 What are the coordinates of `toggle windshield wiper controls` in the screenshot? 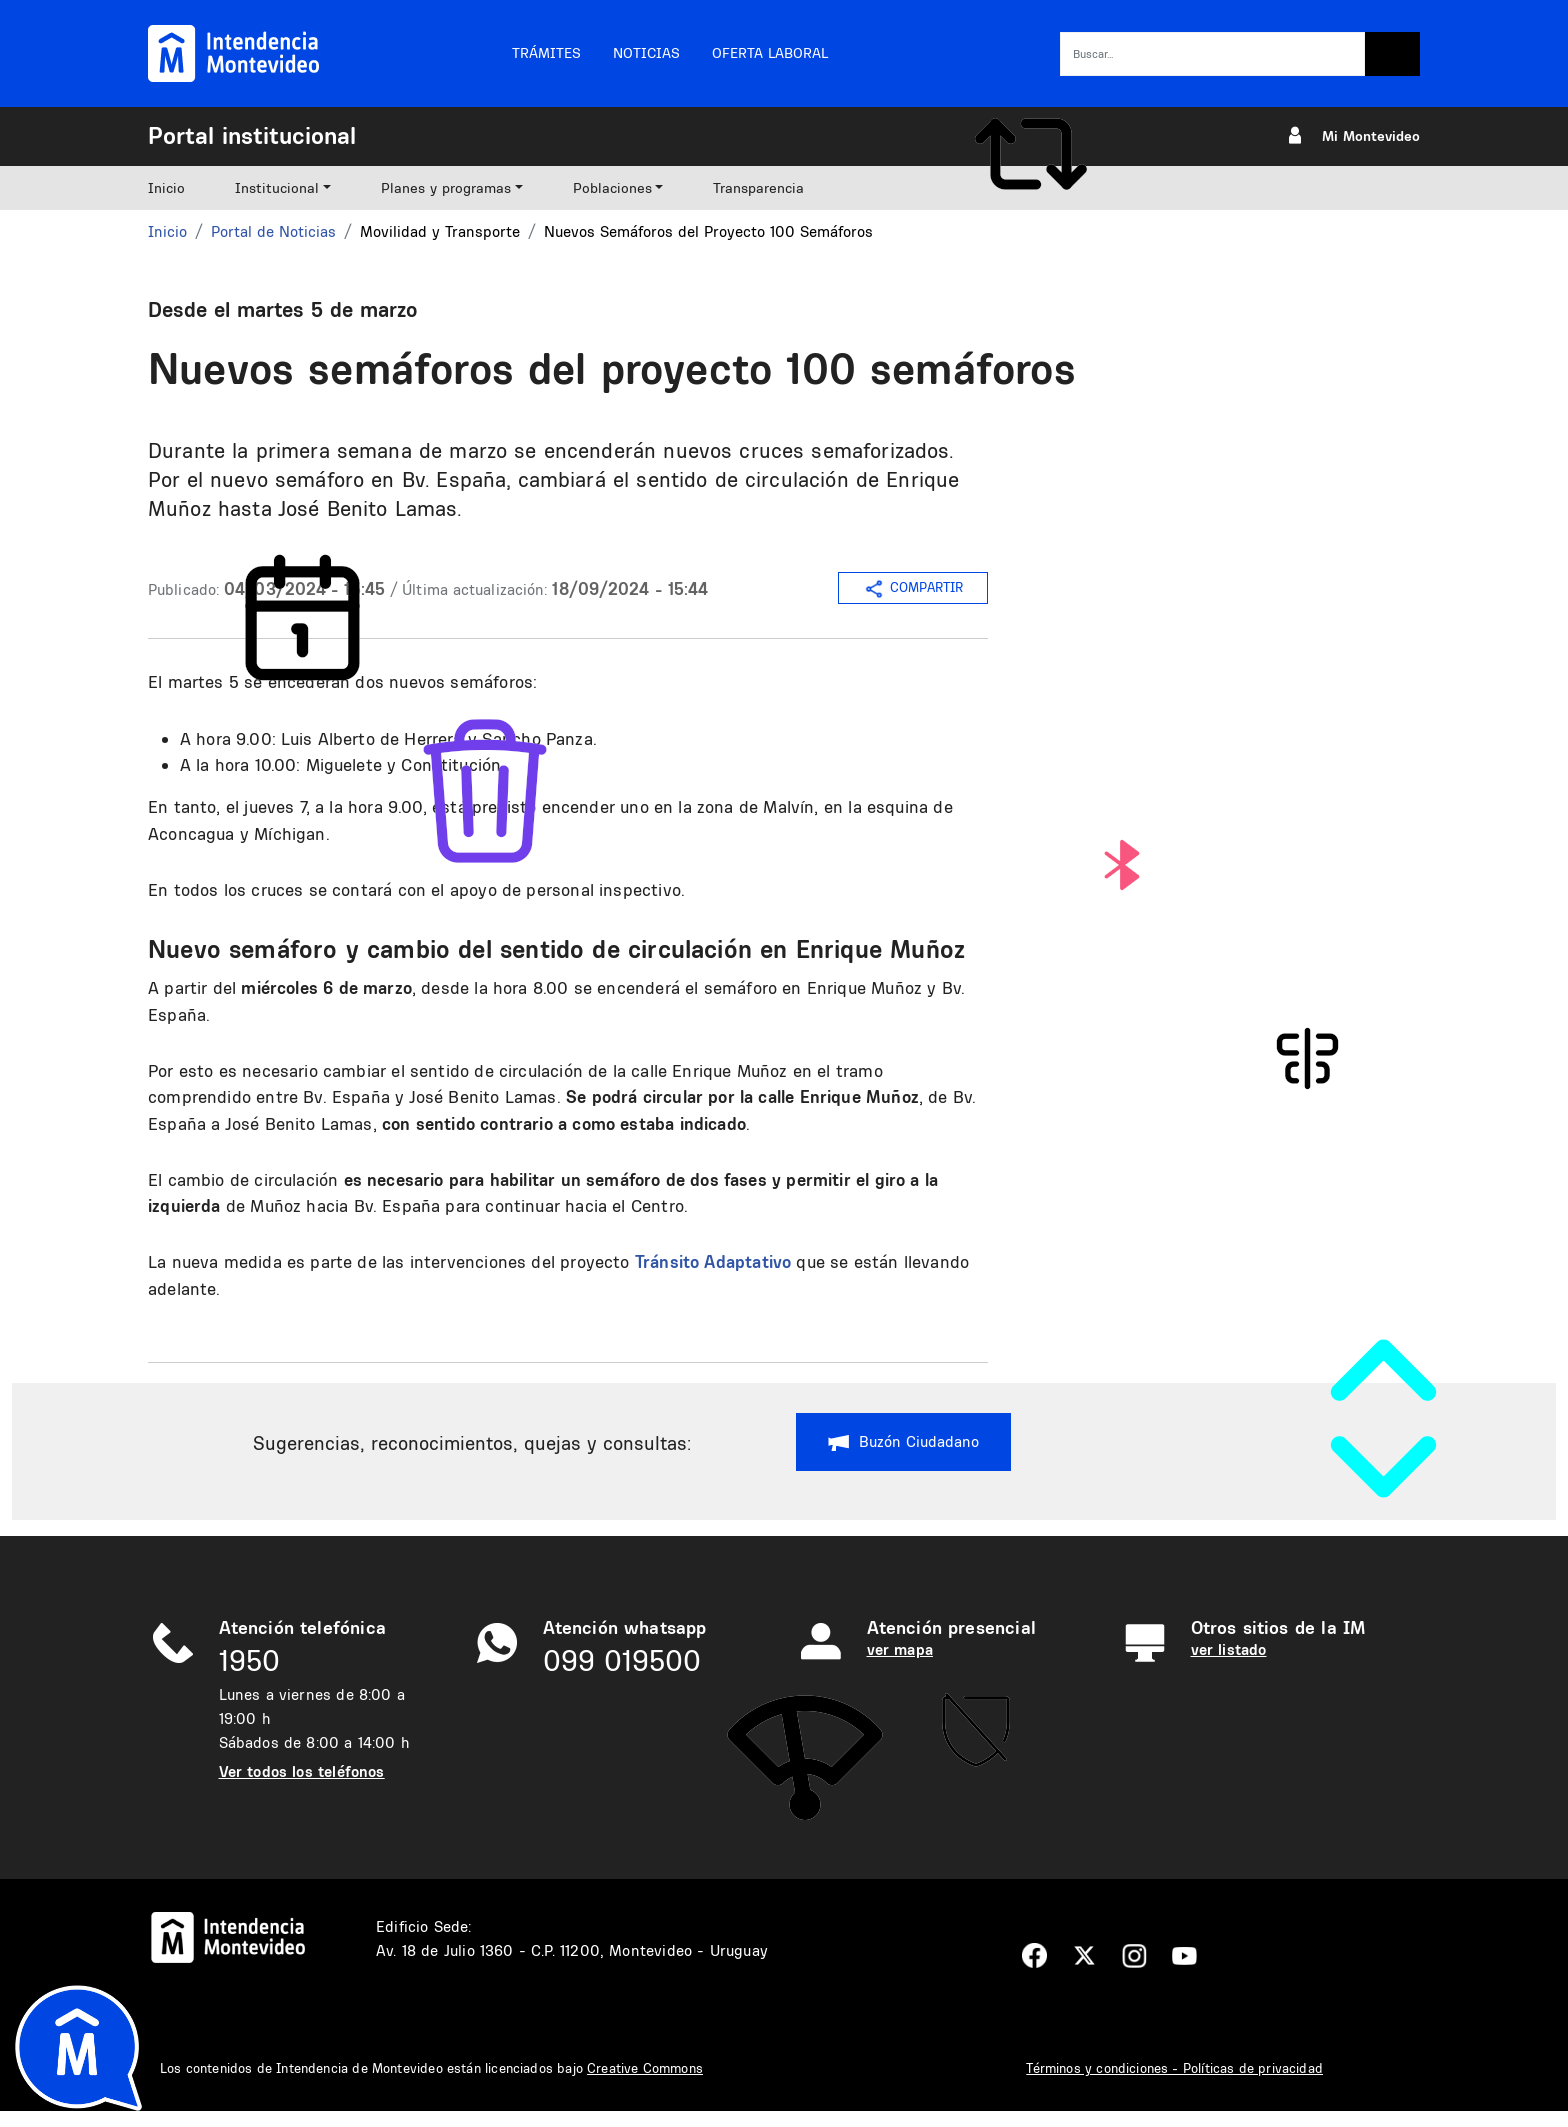 It's located at (805, 1758).